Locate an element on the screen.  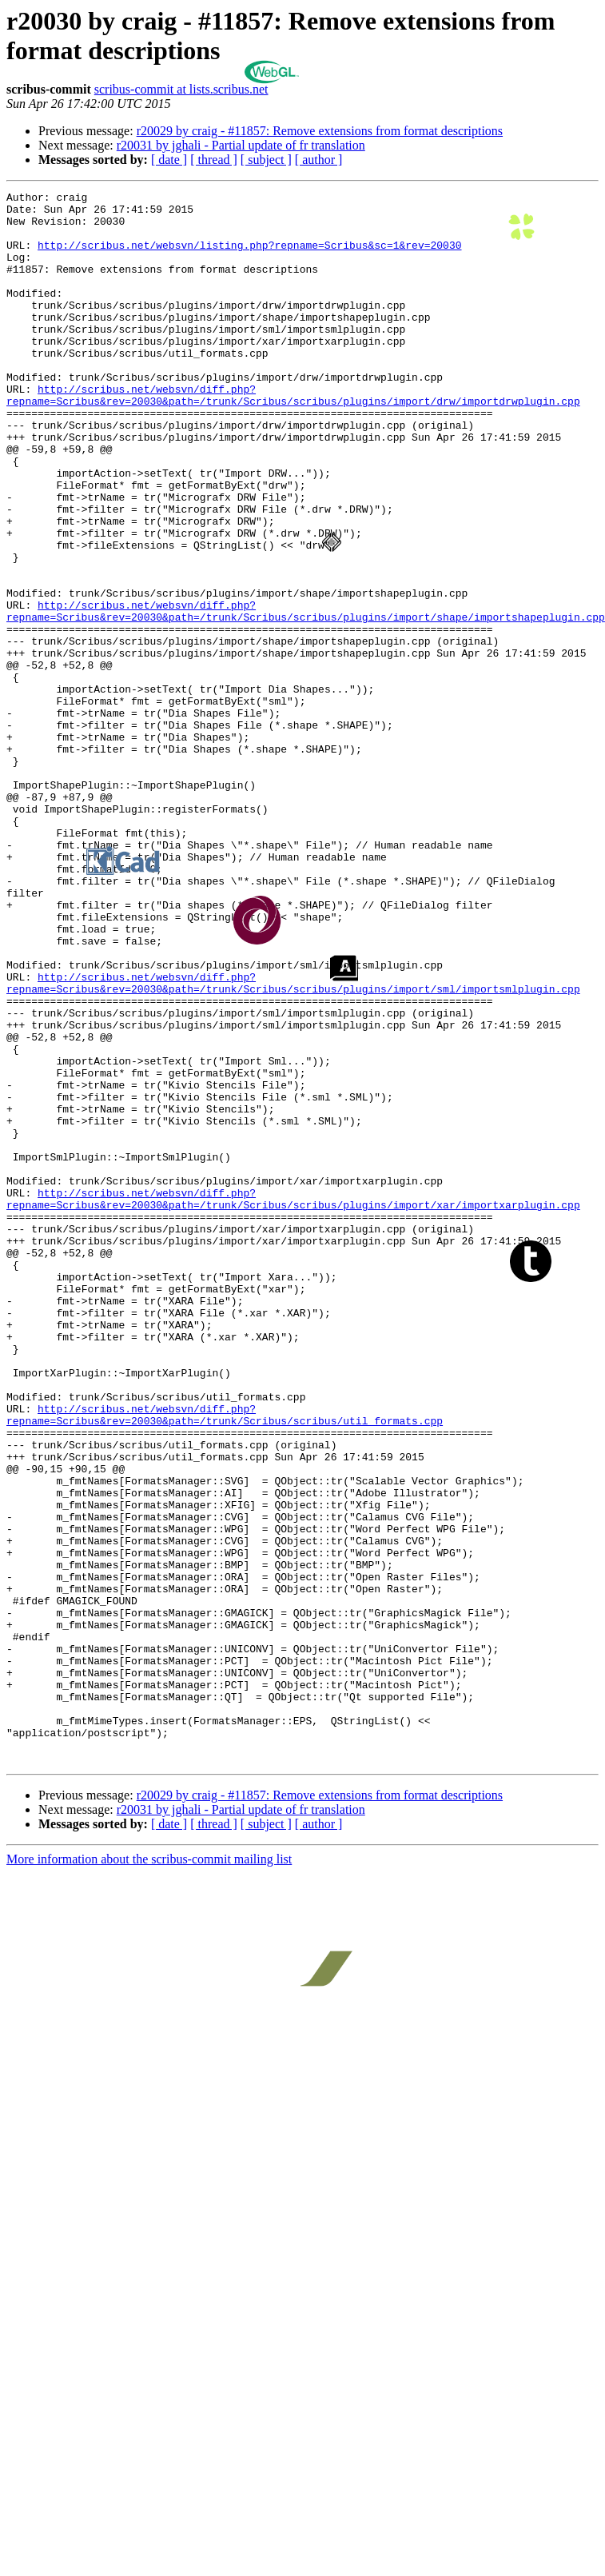
open the Local app is located at coordinates (332, 542).